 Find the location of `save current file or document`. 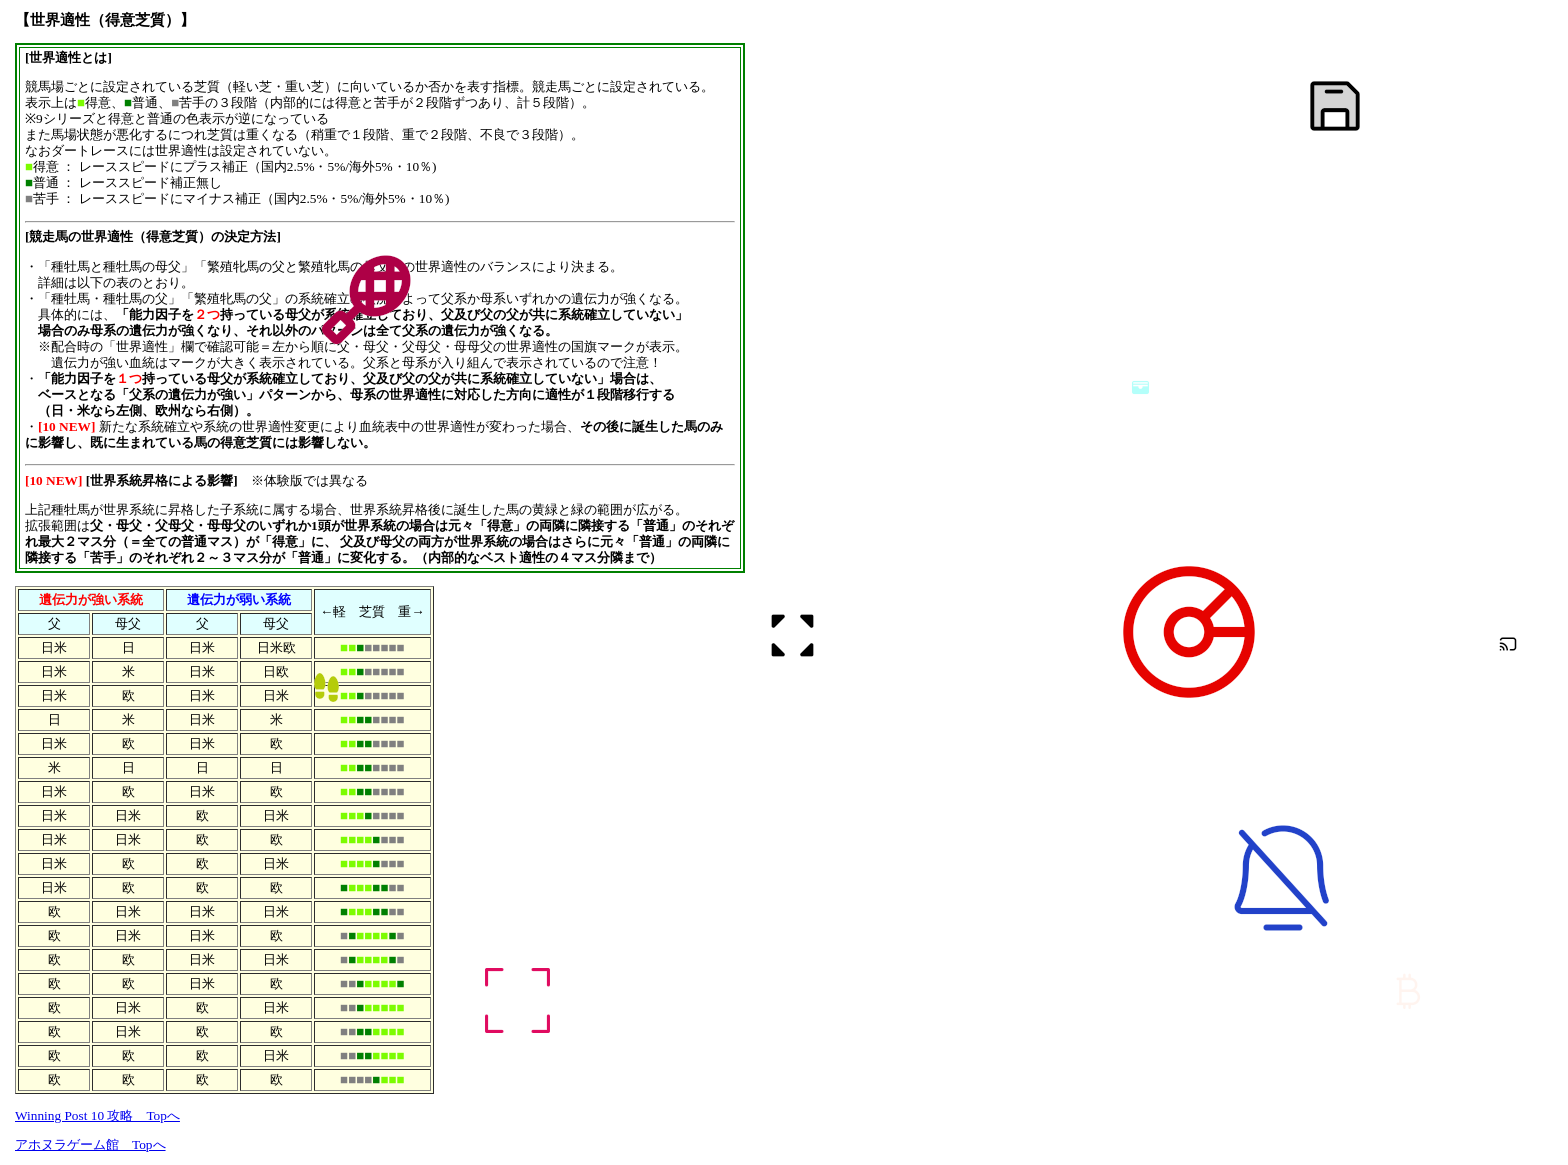

save current file or document is located at coordinates (1335, 106).